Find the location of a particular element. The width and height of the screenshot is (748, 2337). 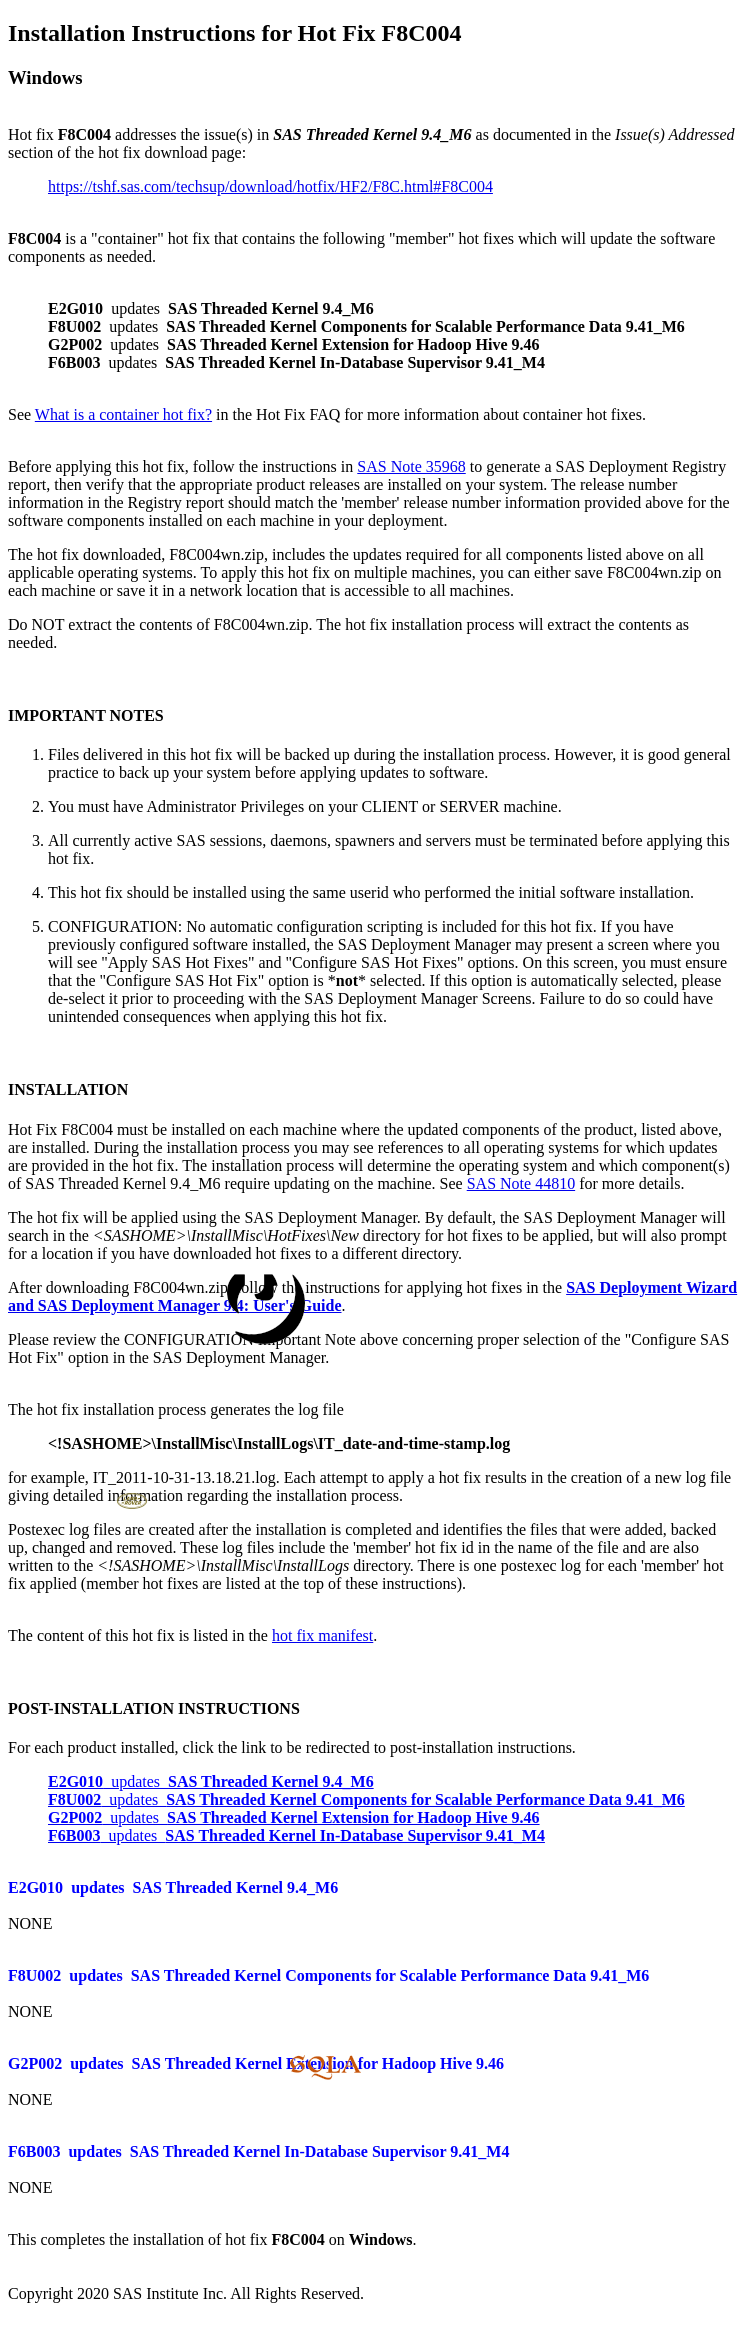

visit genius lyrics website is located at coordinates (266, 1309).